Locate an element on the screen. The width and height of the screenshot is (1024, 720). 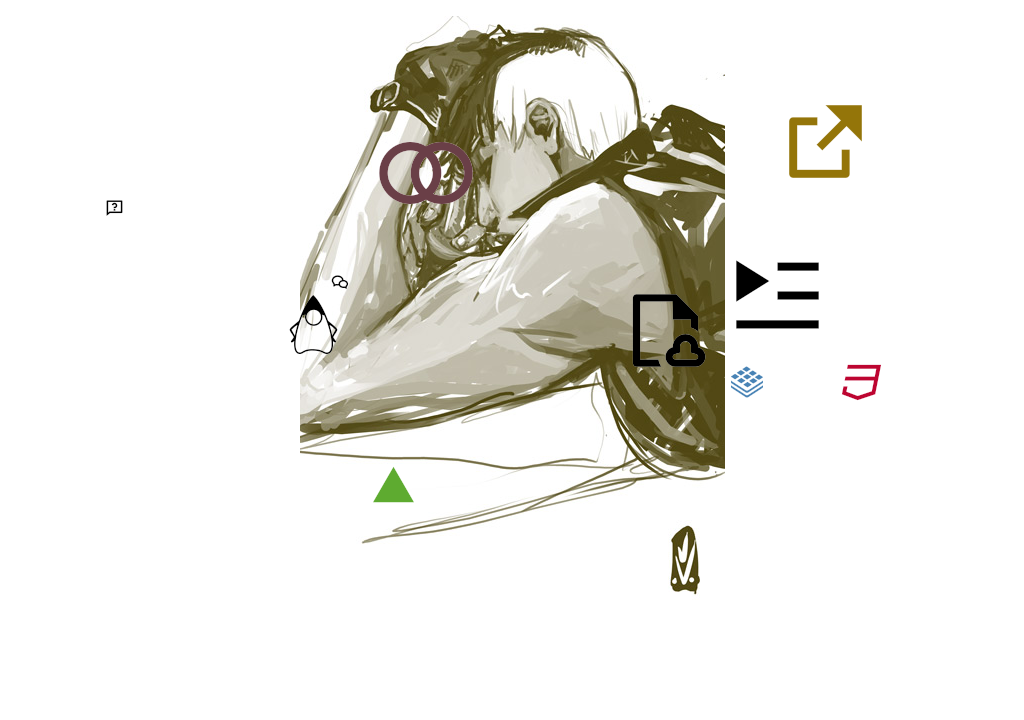
open link in a new tab or window is located at coordinates (825, 141).